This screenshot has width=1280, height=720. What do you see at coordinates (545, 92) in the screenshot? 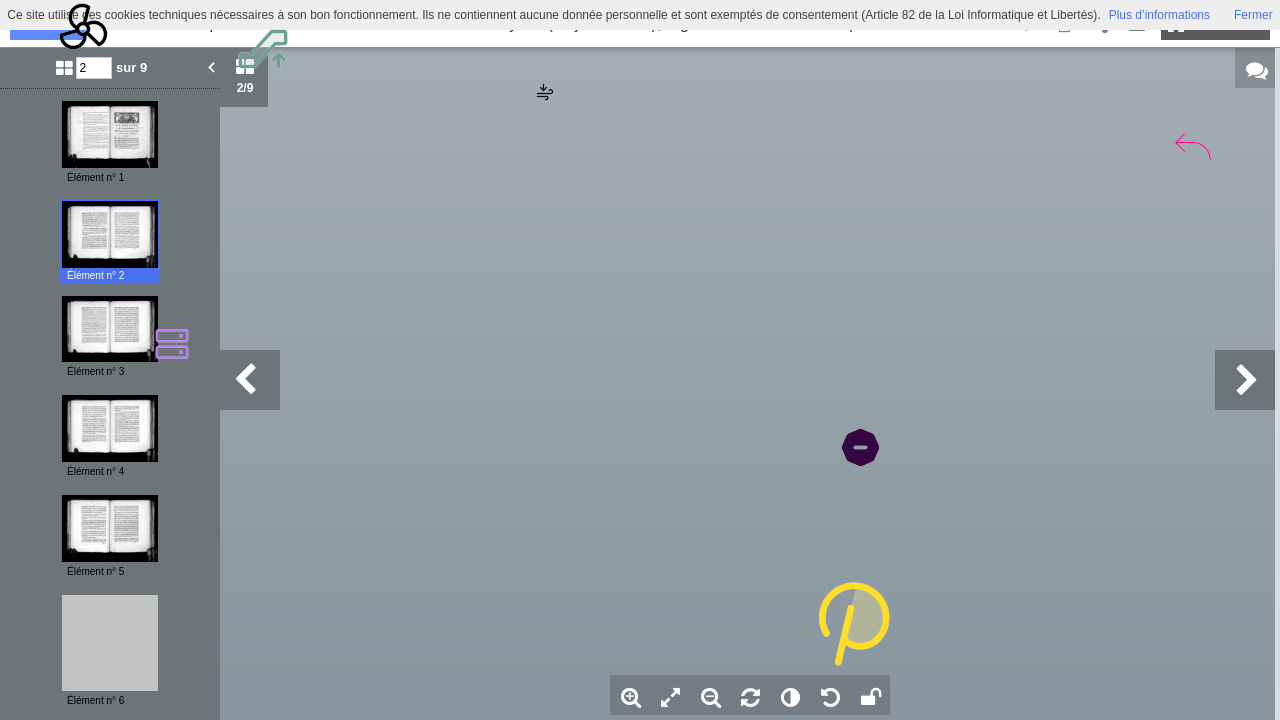
I see `indicates wind direction moving downward` at bounding box center [545, 92].